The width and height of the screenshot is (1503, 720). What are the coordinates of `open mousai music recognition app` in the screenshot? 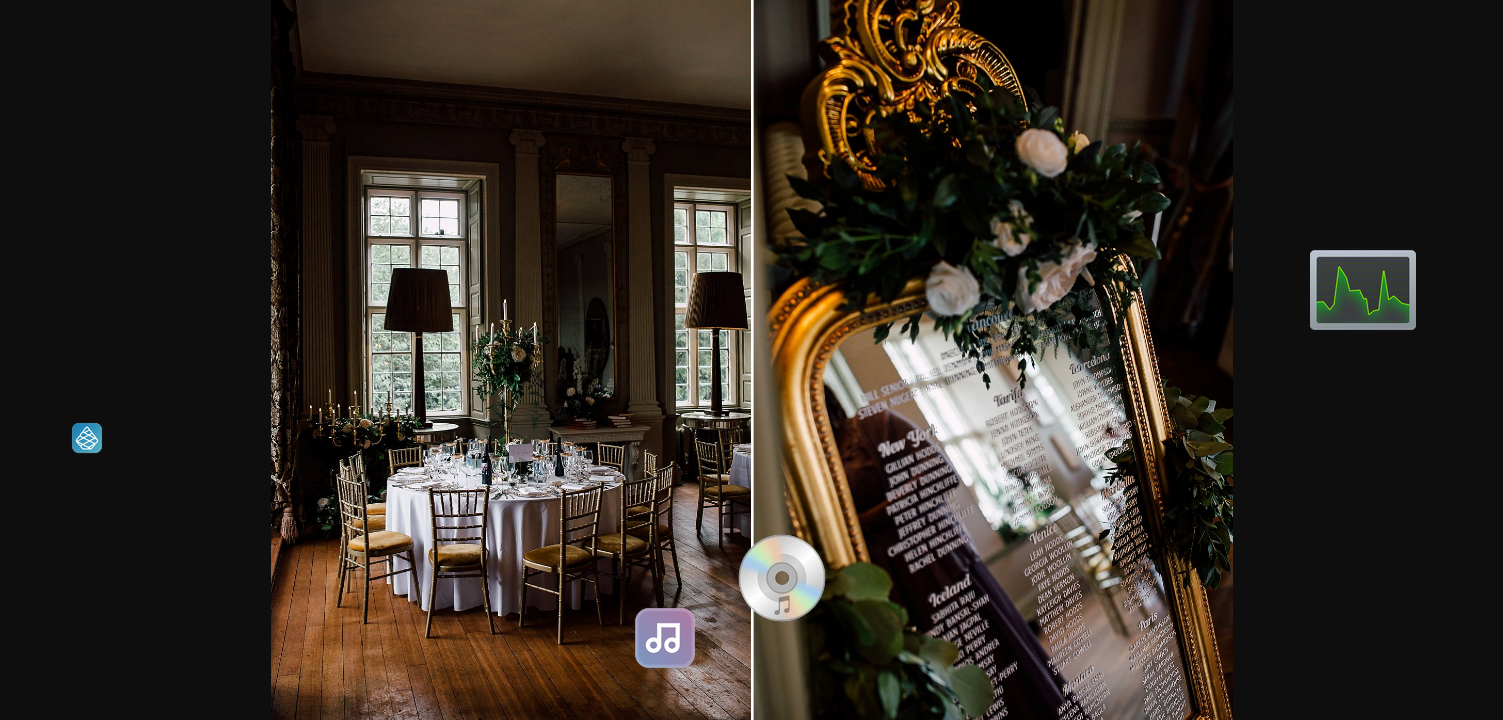 It's located at (665, 638).